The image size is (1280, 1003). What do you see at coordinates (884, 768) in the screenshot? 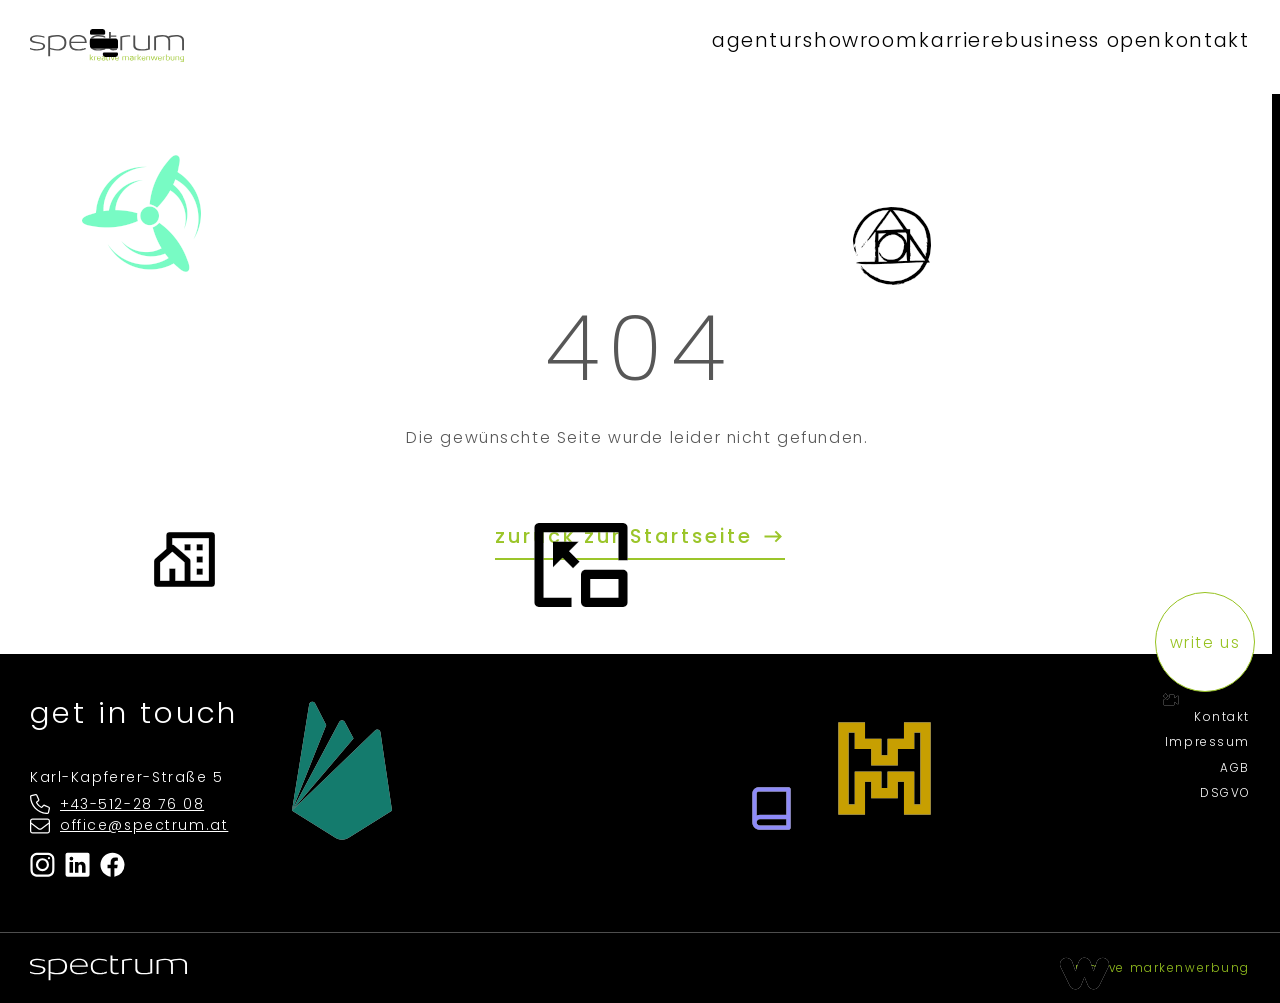
I see `mixtral AI model logo` at bounding box center [884, 768].